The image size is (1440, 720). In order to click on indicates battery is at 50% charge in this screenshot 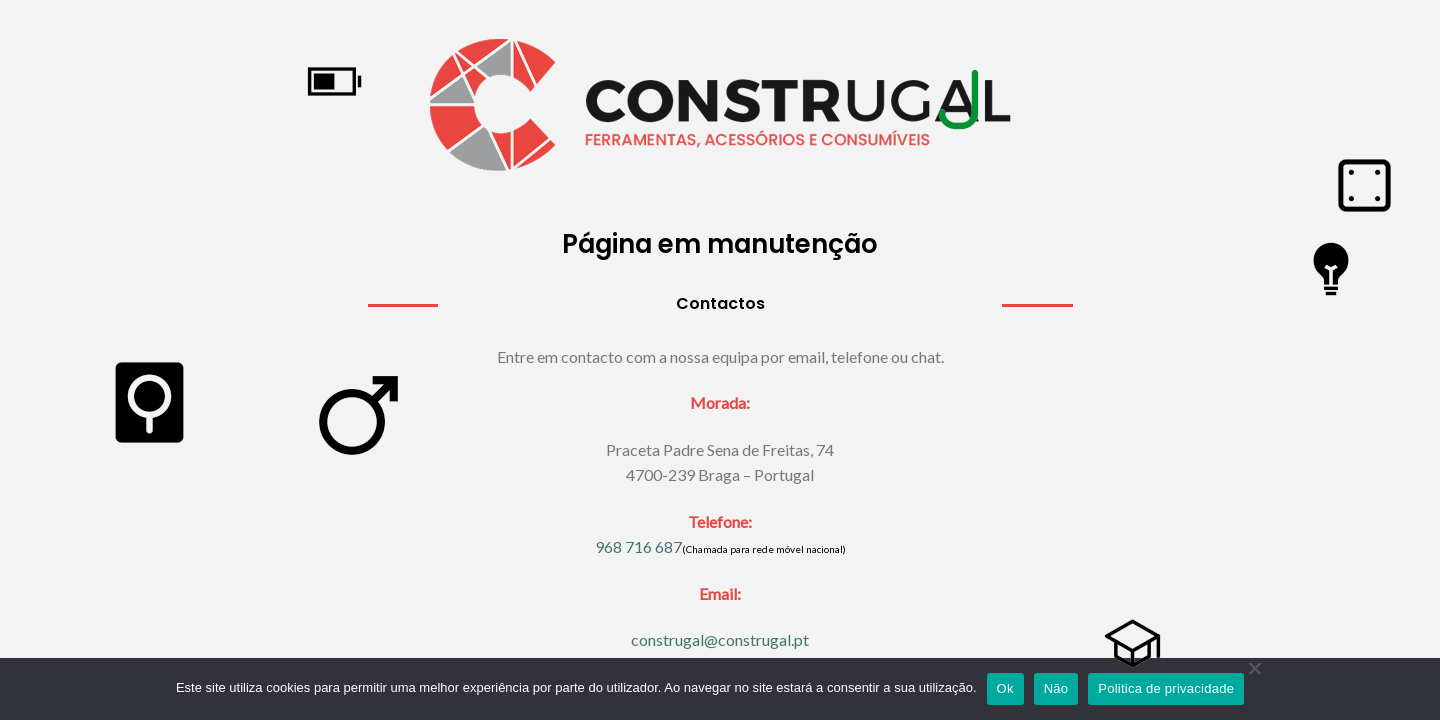, I will do `click(334, 81)`.